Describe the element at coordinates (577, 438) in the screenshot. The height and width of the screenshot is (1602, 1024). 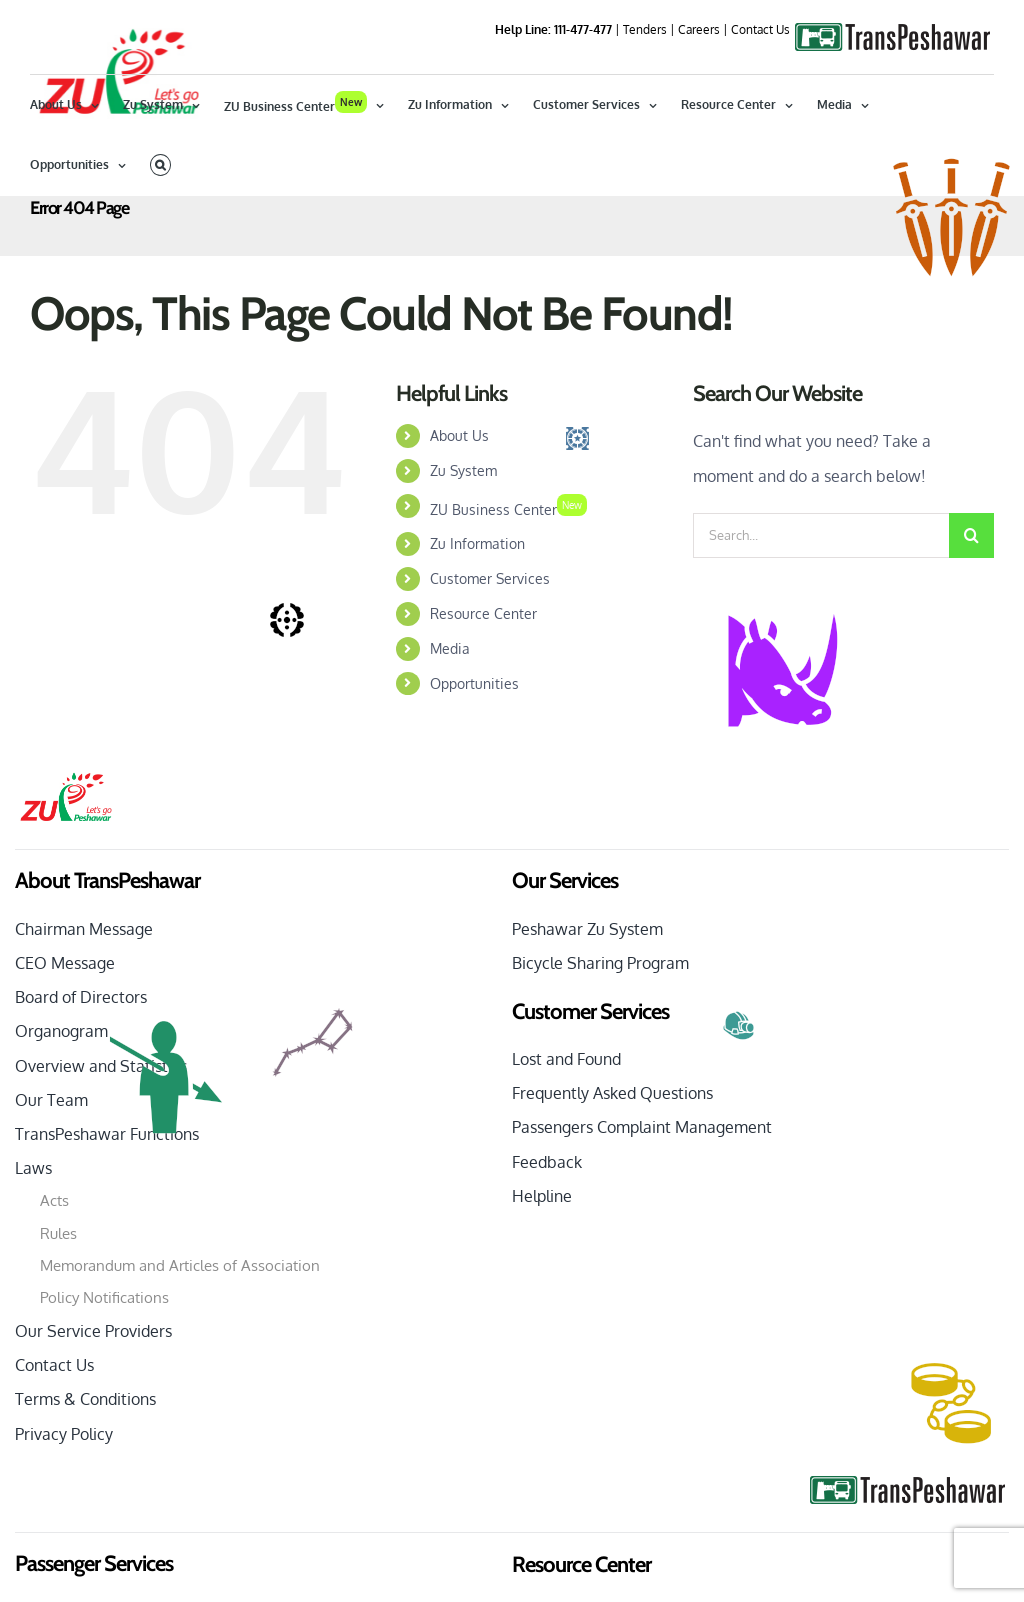
I see `imperial faction or empire team selector` at that location.